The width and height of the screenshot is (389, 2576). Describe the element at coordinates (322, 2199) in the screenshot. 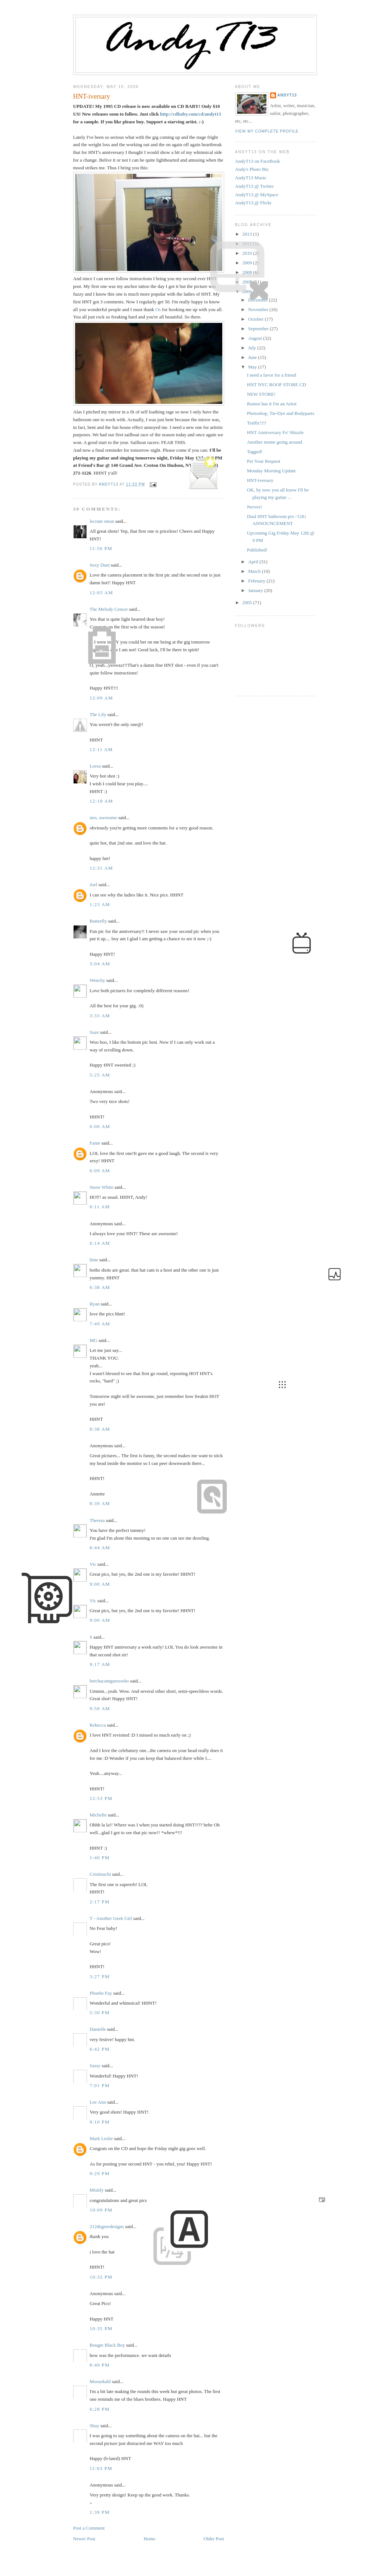

I see `open sparkleshare folder` at that location.